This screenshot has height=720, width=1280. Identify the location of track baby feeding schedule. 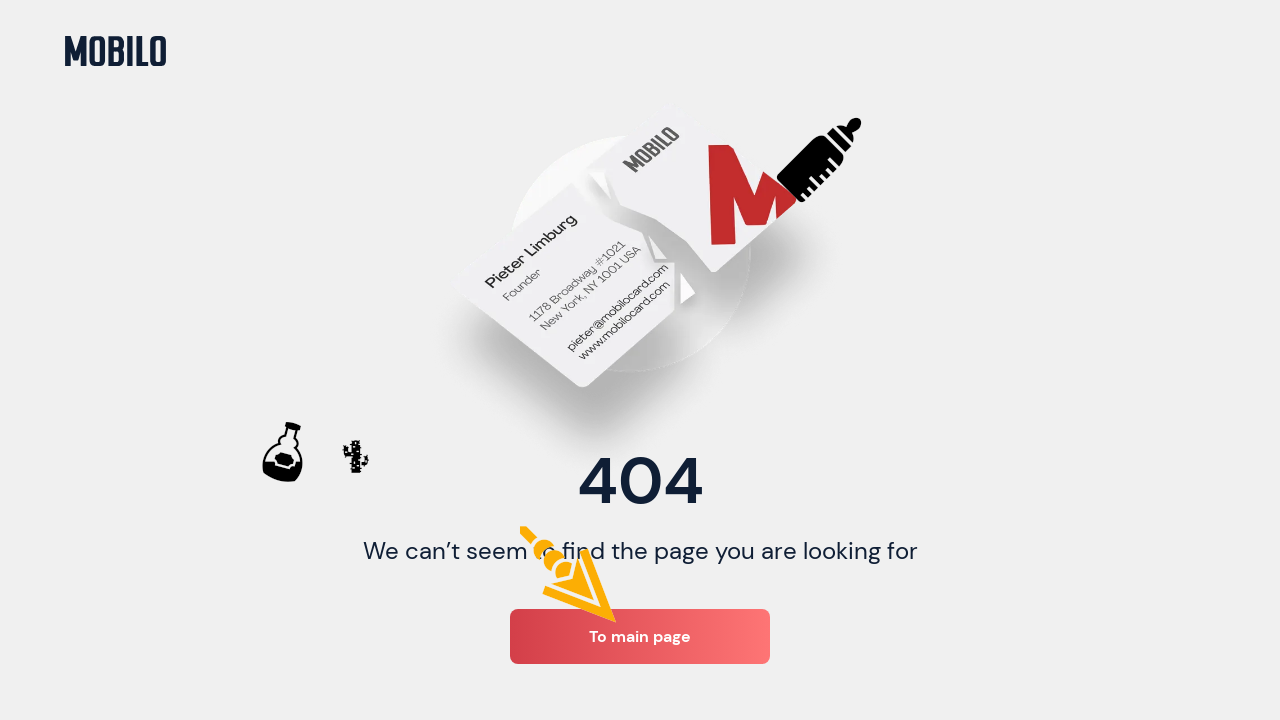
(819, 160).